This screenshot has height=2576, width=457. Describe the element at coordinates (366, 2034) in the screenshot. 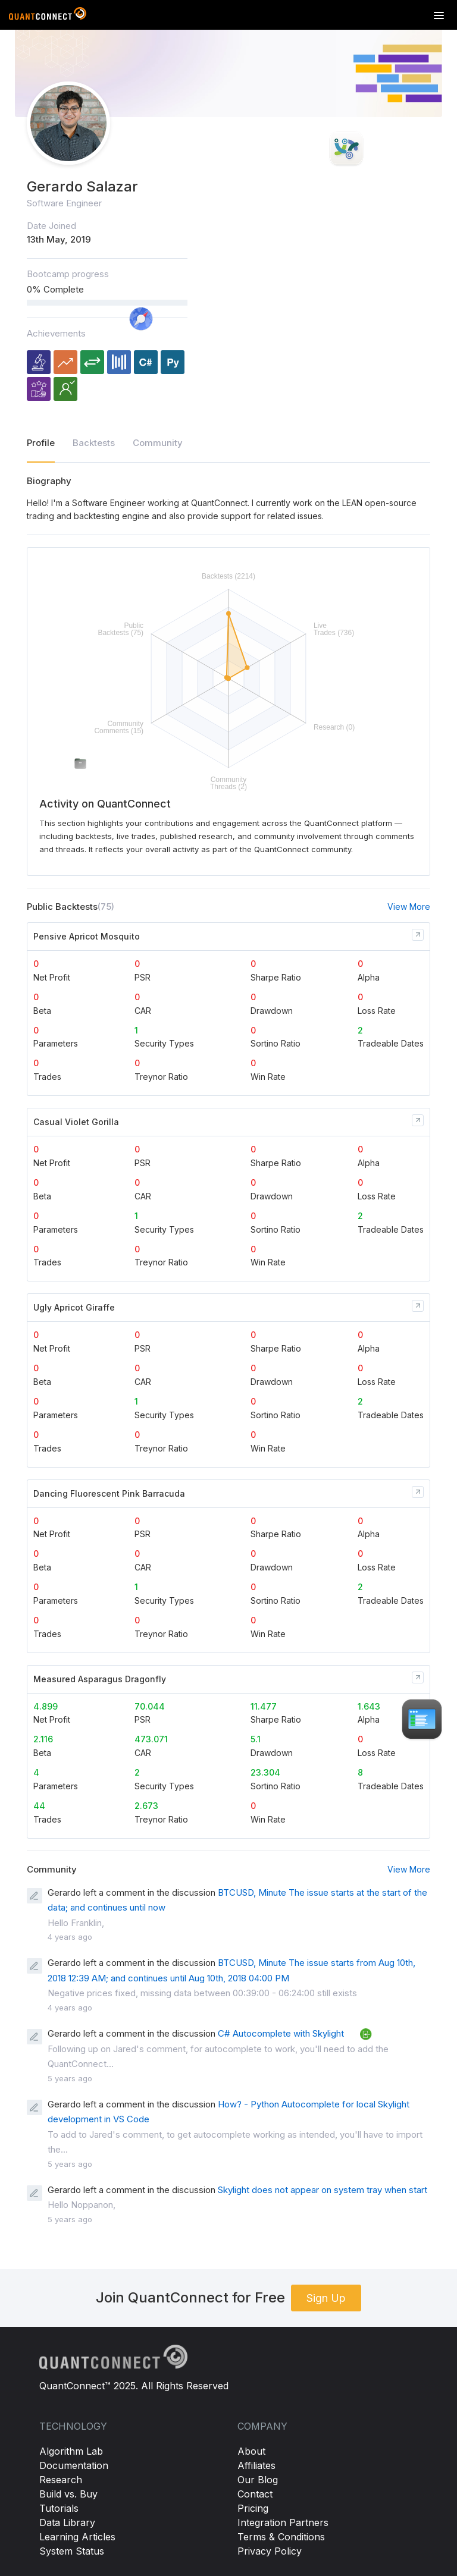

I see `log out of your account` at that location.